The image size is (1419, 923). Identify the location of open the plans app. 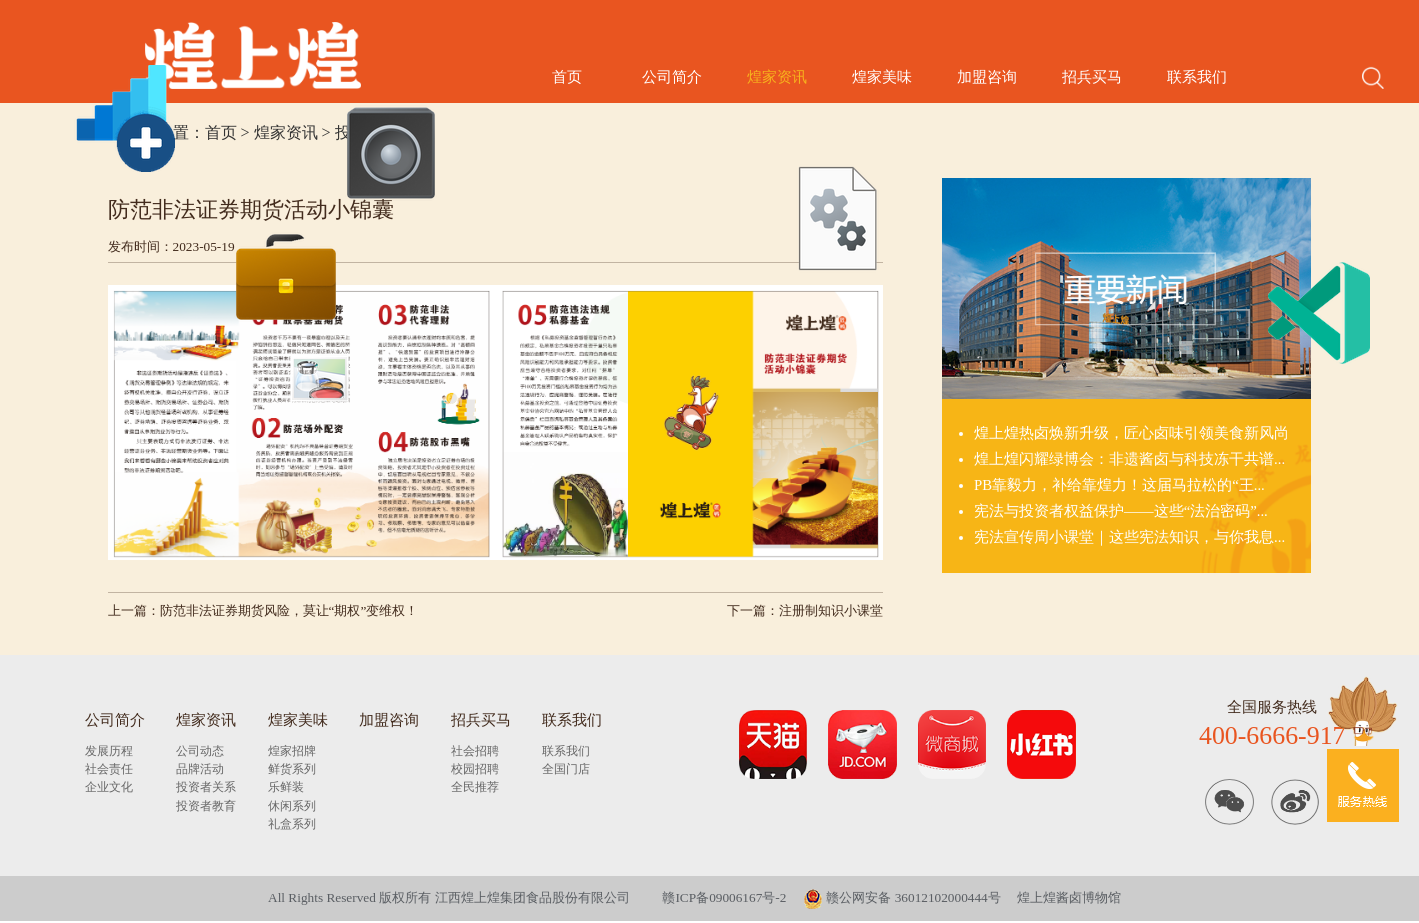
(121, 118).